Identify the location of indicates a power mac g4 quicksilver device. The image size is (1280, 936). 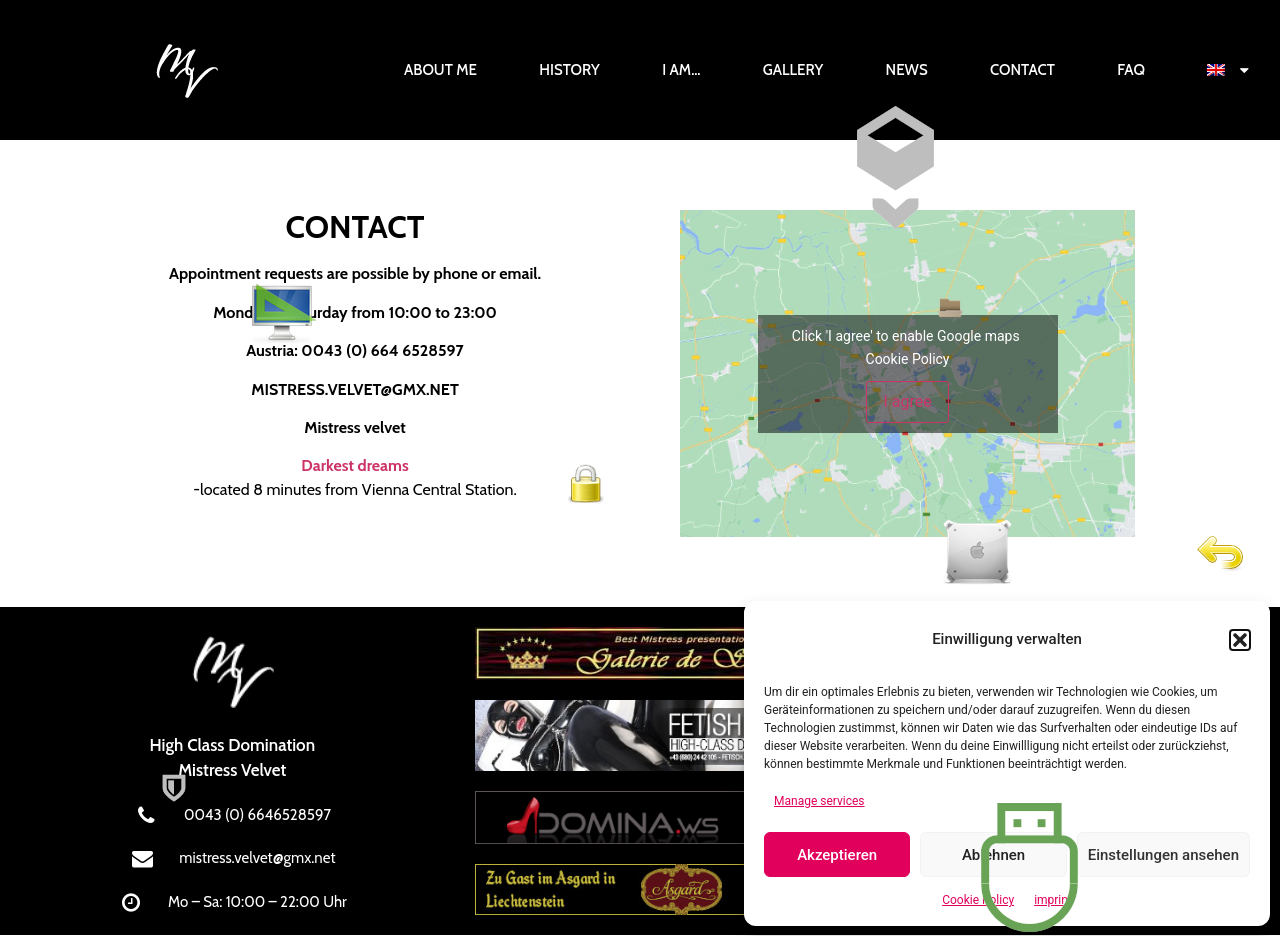
(977, 550).